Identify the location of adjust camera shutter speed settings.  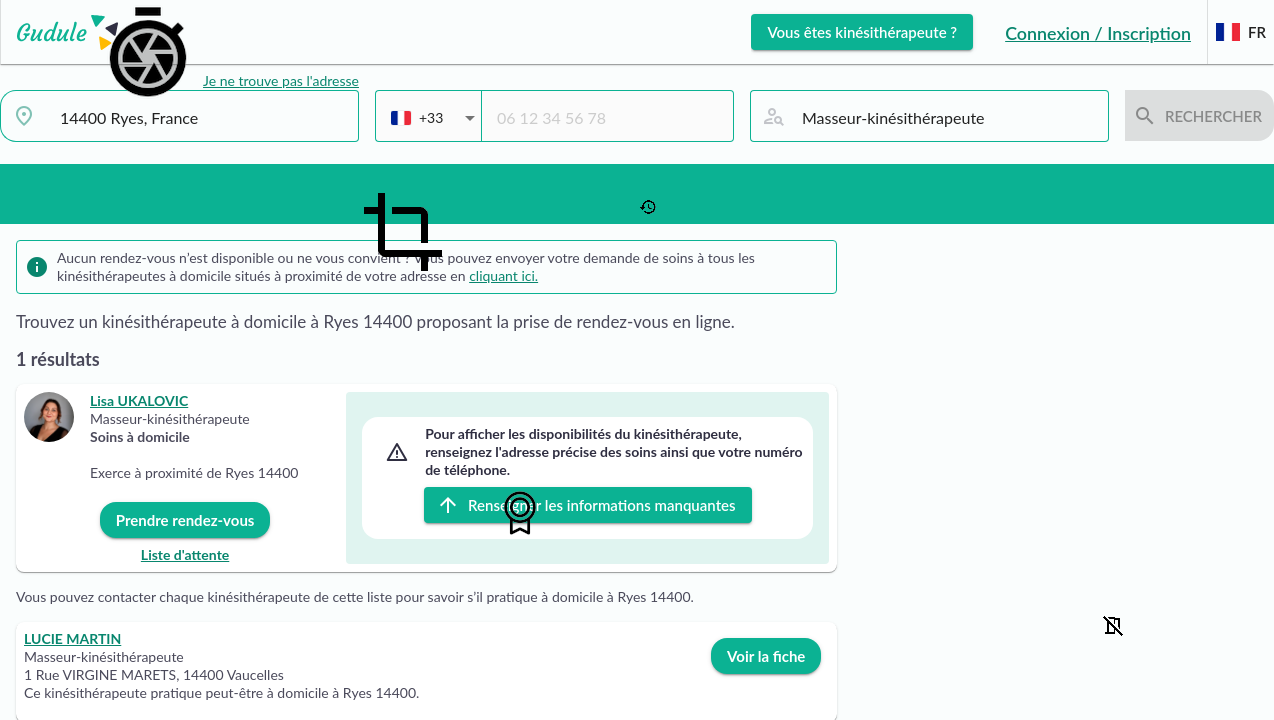
(148, 54).